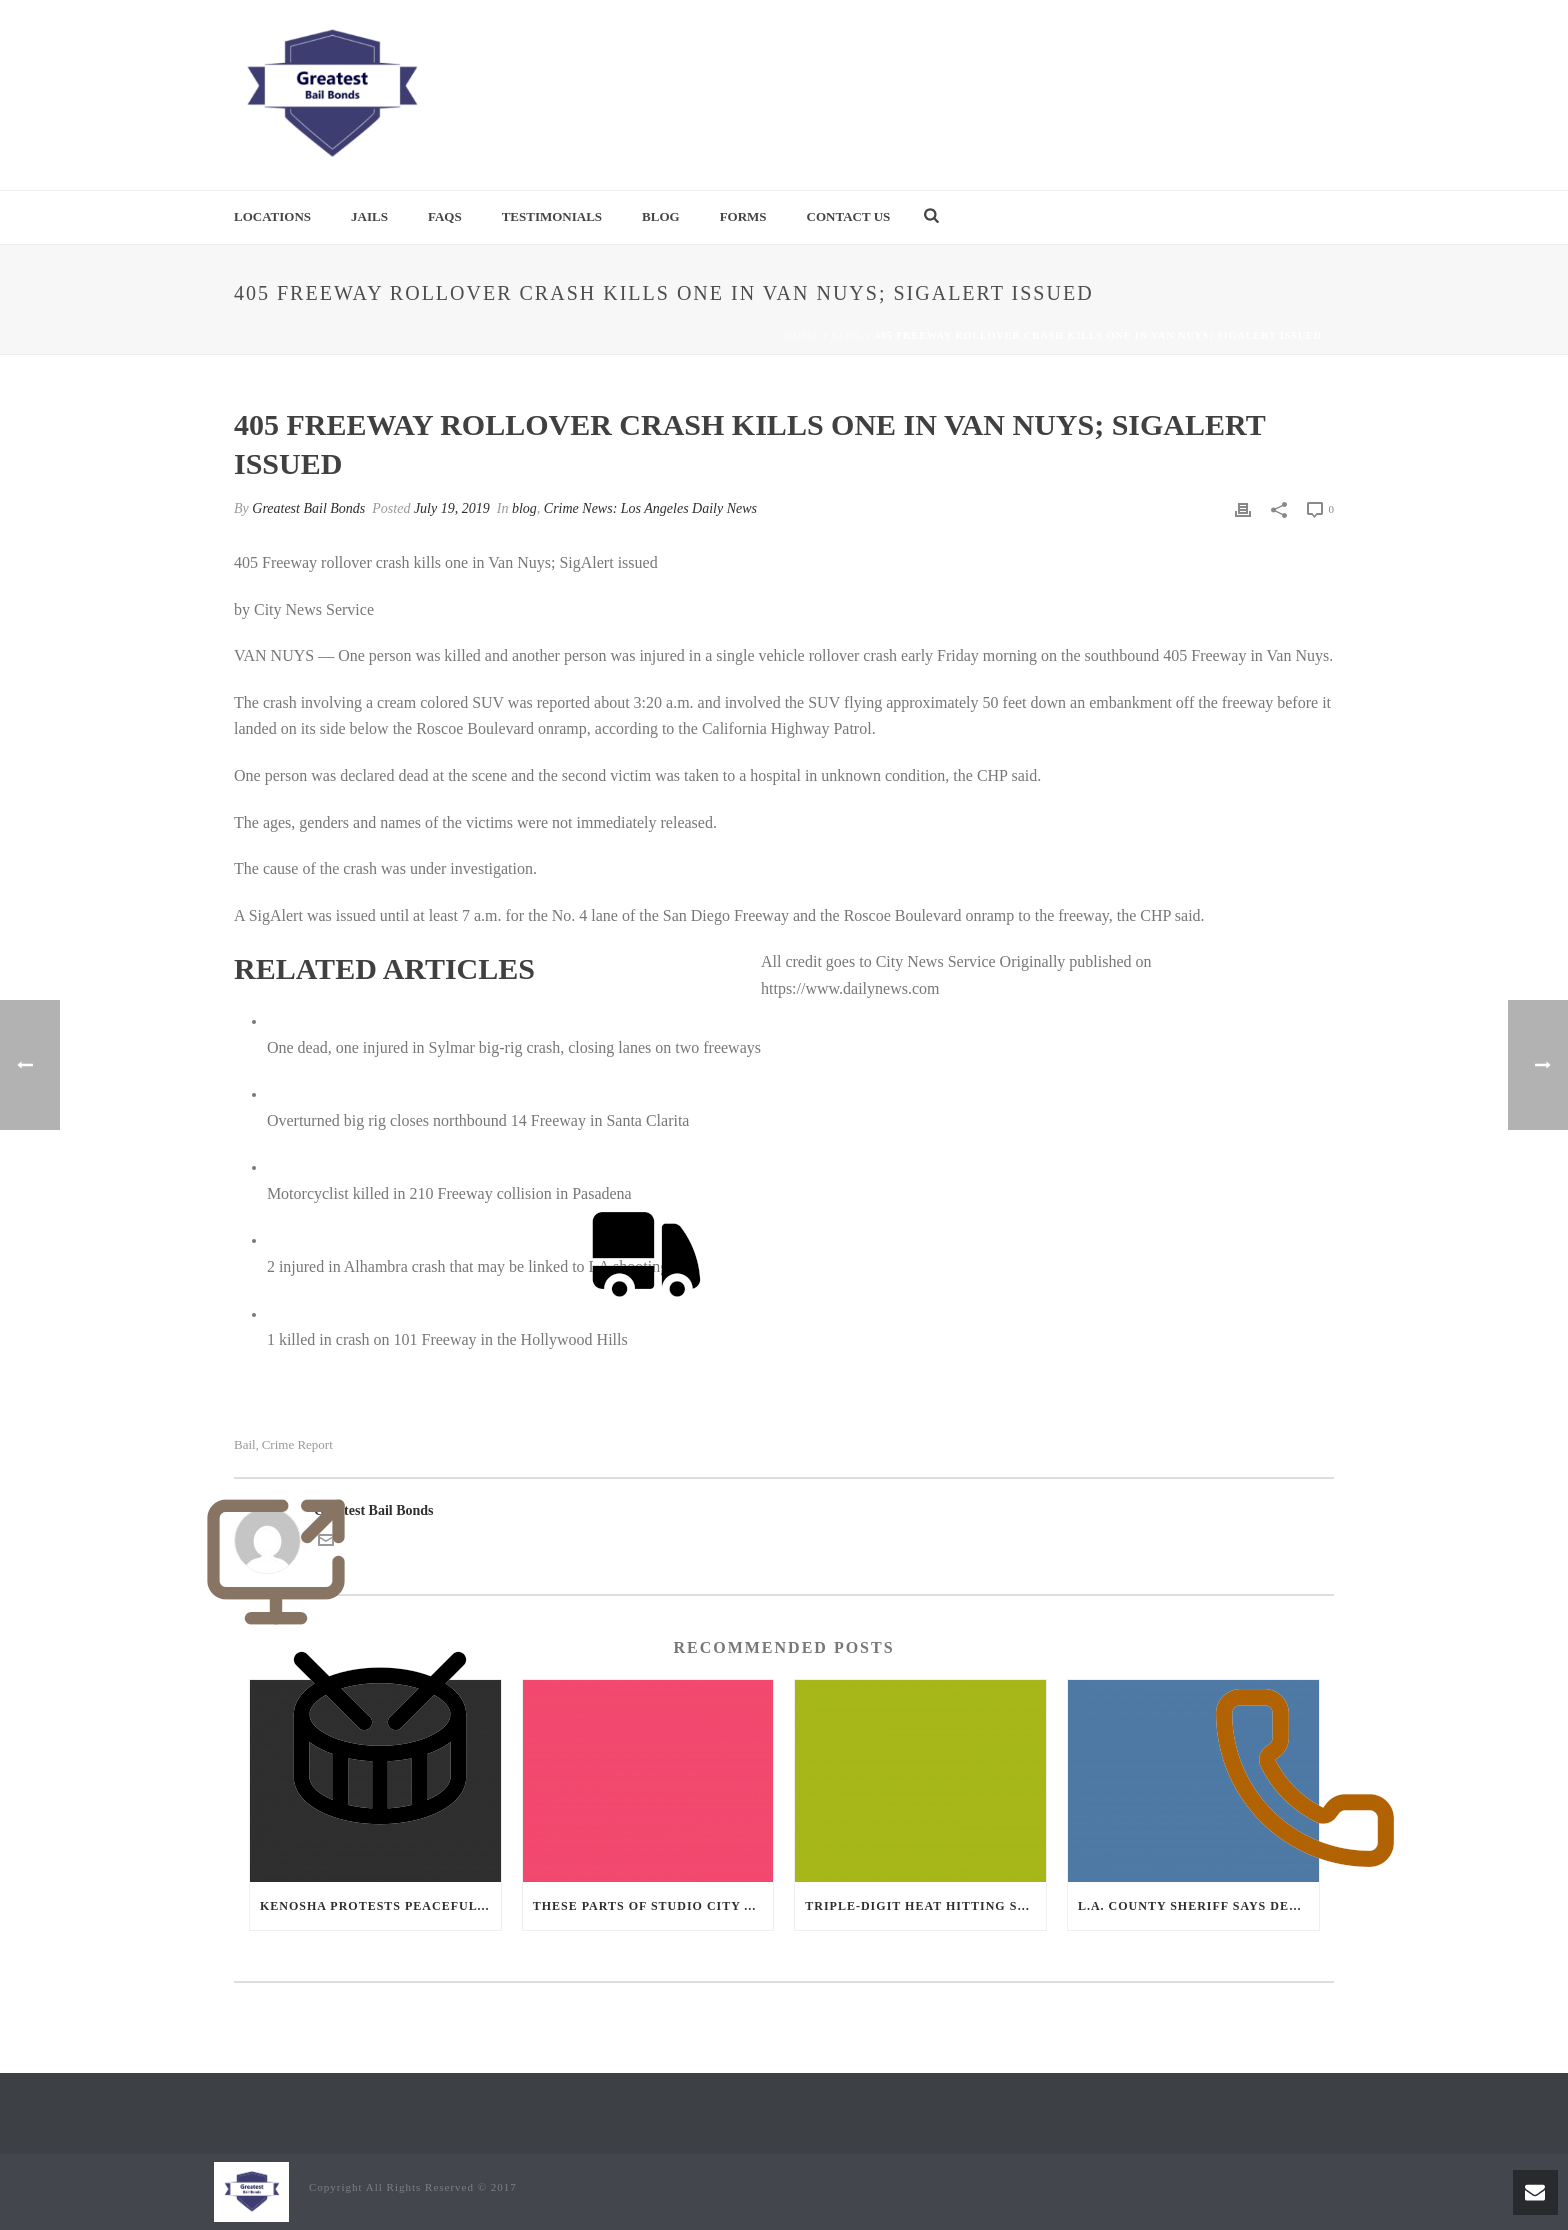  What do you see at coordinates (646, 1250) in the screenshot?
I see `track your delivery status` at bounding box center [646, 1250].